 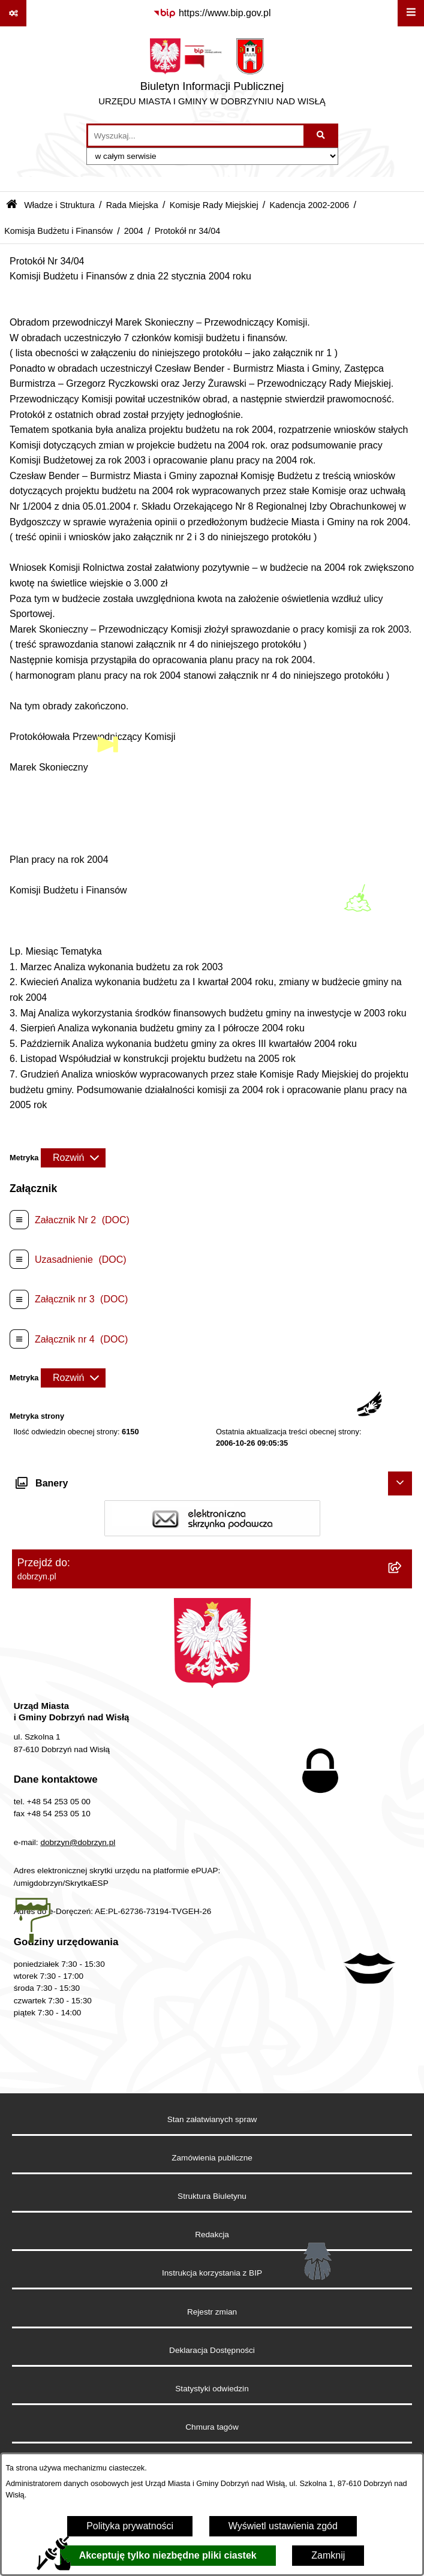 I want to click on access voice or speech features, so click(x=369, y=1969).